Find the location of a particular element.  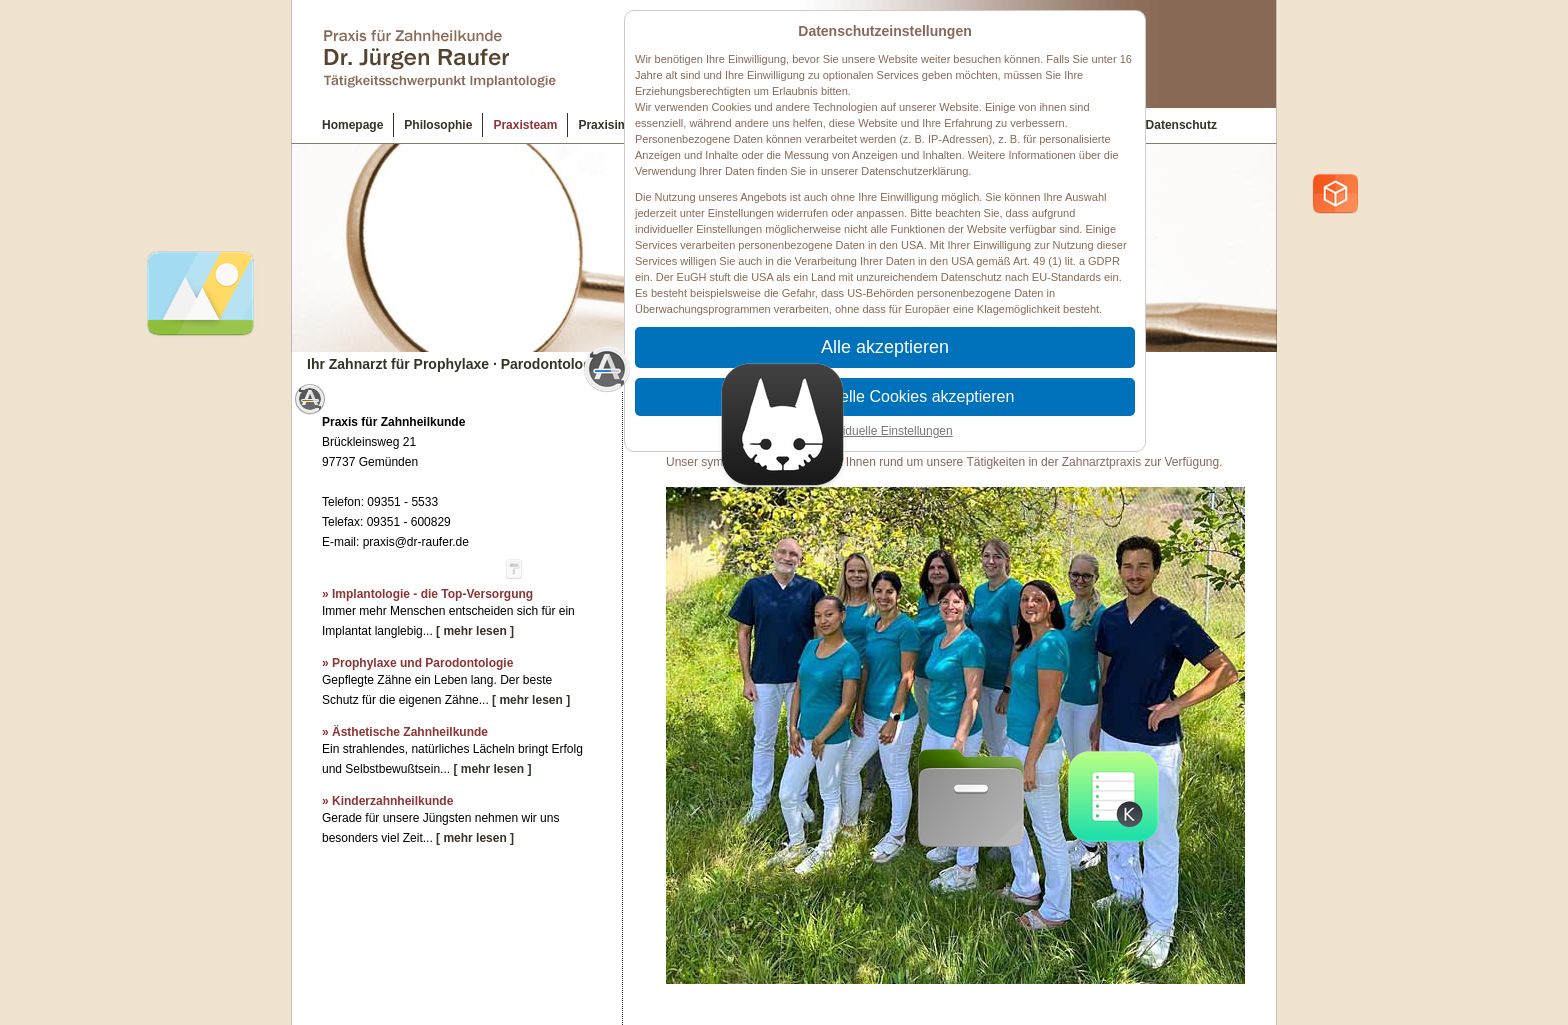

open the software updater application is located at coordinates (607, 369).